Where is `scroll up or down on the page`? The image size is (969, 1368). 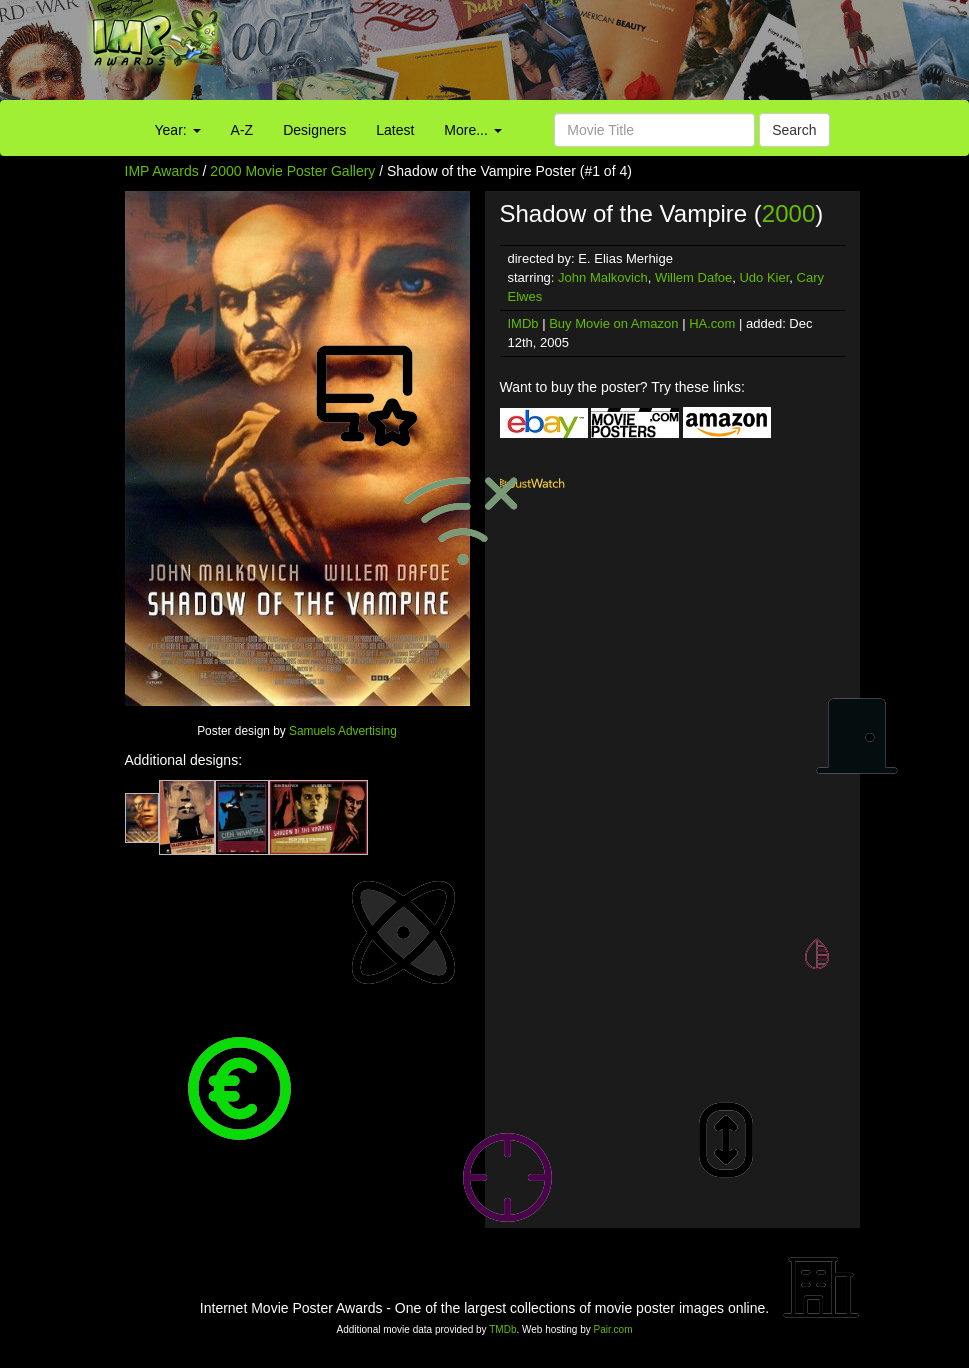
scroll up or down on the page is located at coordinates (726, 1140).